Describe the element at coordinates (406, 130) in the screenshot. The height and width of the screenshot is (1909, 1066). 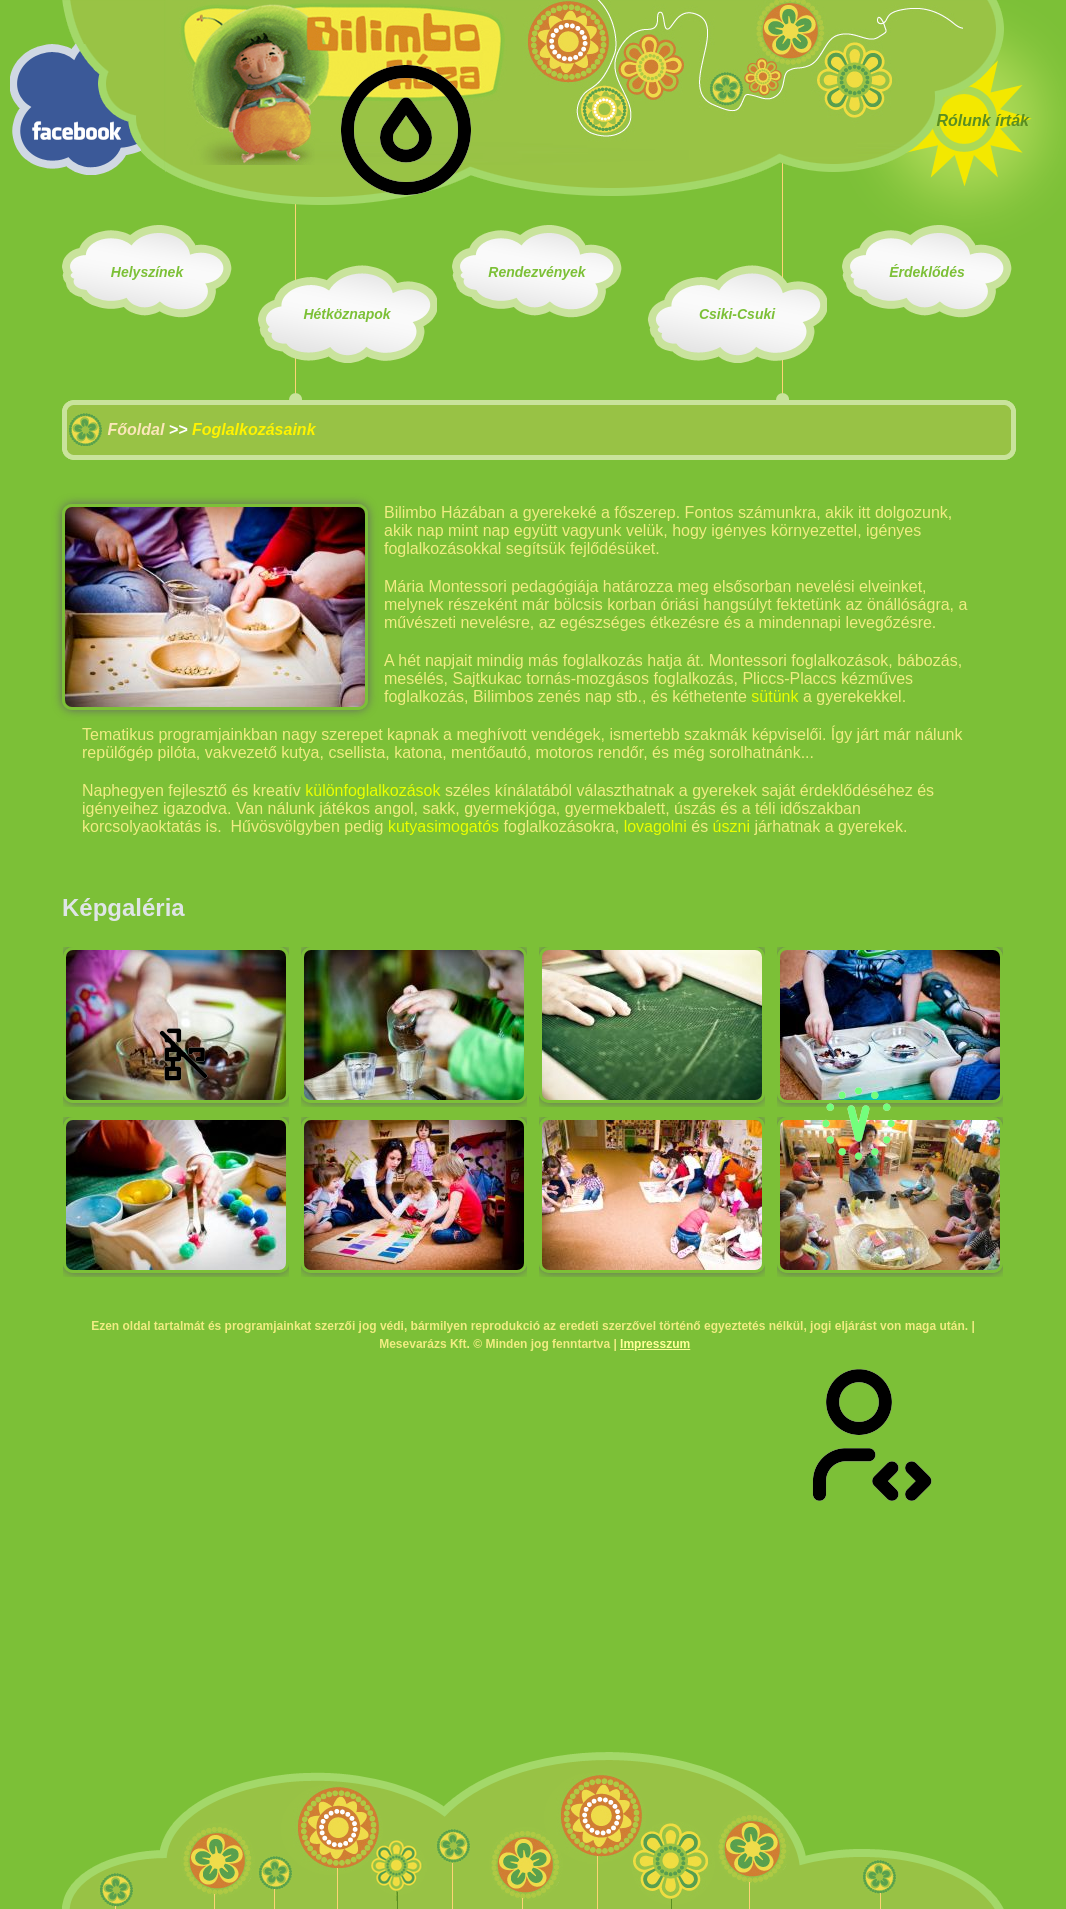
I see `adjust ink or fluid settings` at that location.